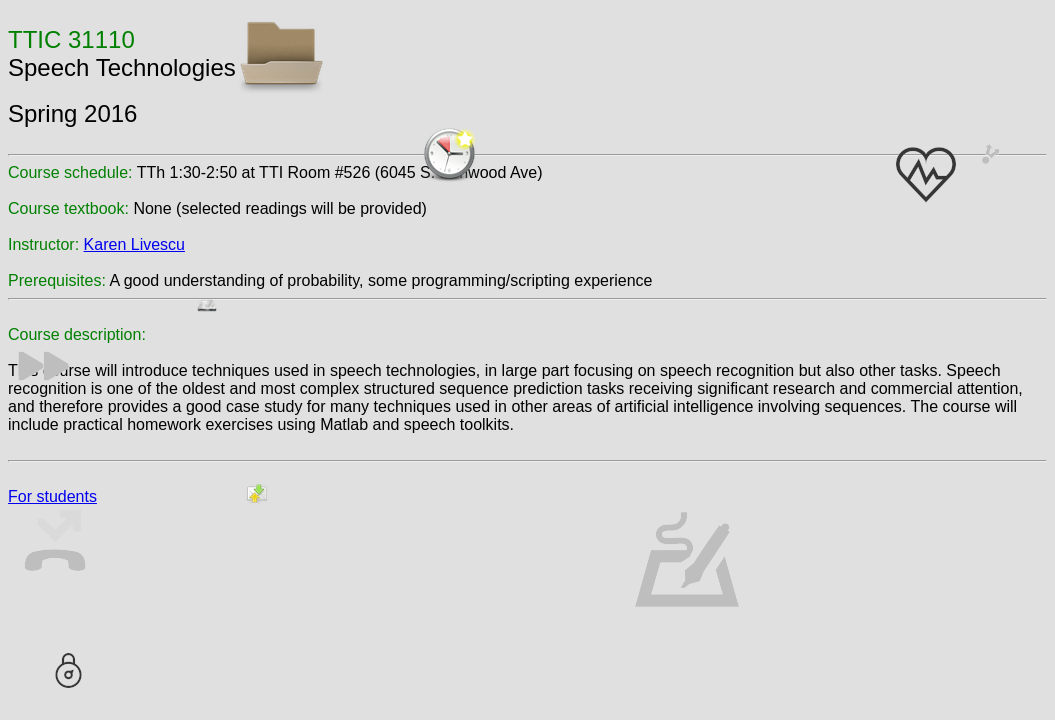 The width and height of the screenshot is (1055, 720). I want to click on sync incoming and outgoing mail, so click(256, 494).